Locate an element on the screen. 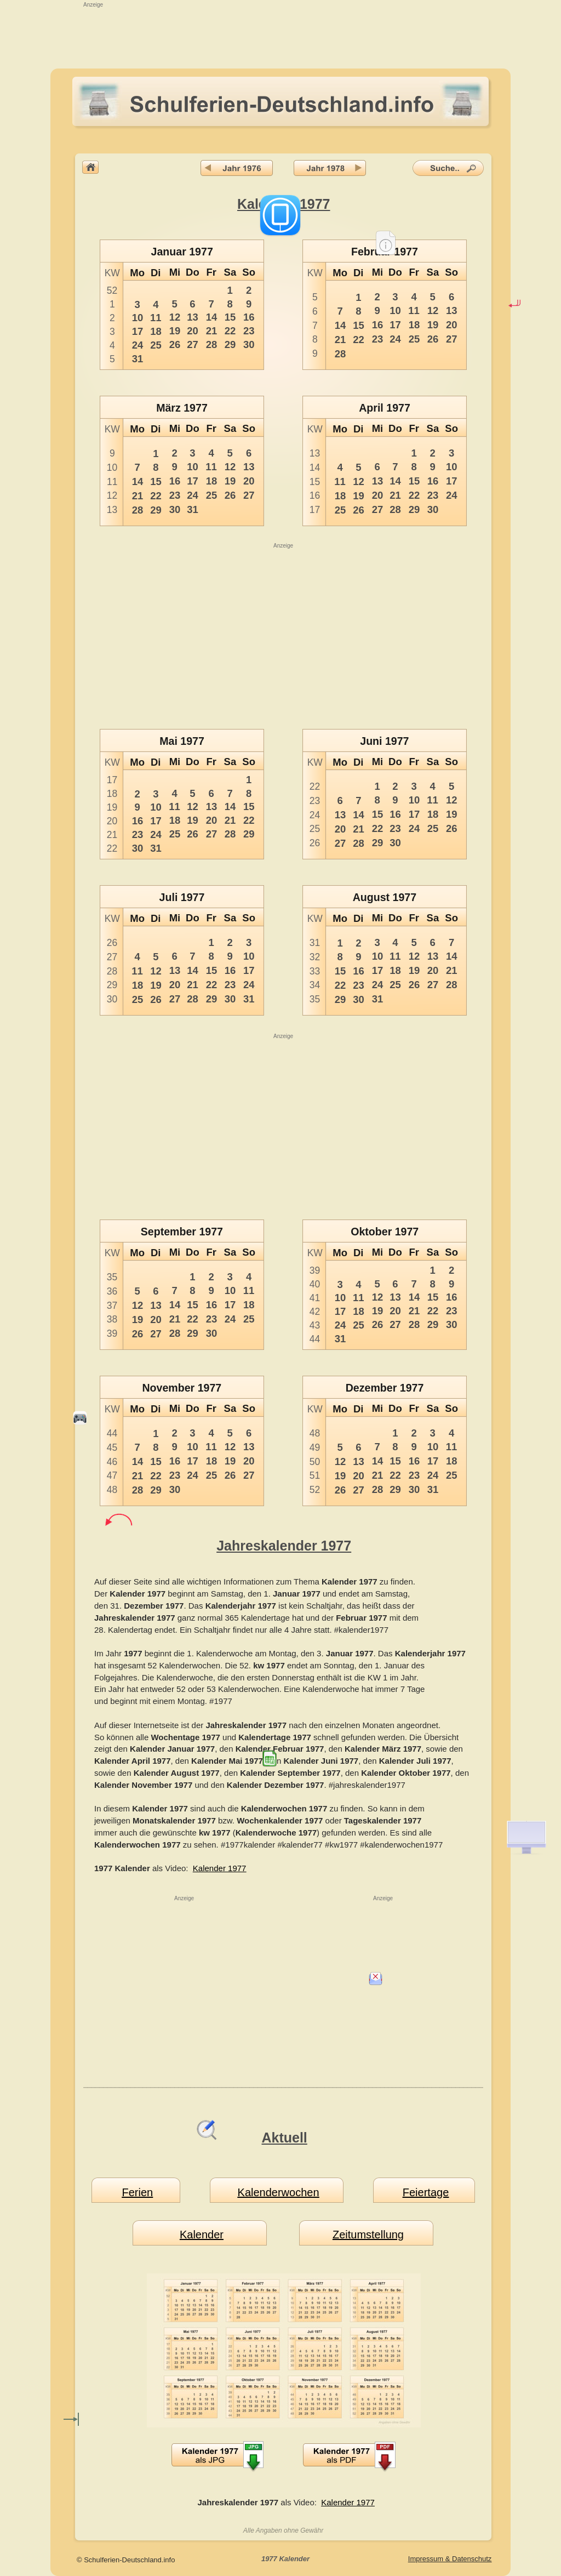 Image resolution: width=561 pixels, height=2576 pixels. open find and replace tool is located at coordinates (207, 2130).